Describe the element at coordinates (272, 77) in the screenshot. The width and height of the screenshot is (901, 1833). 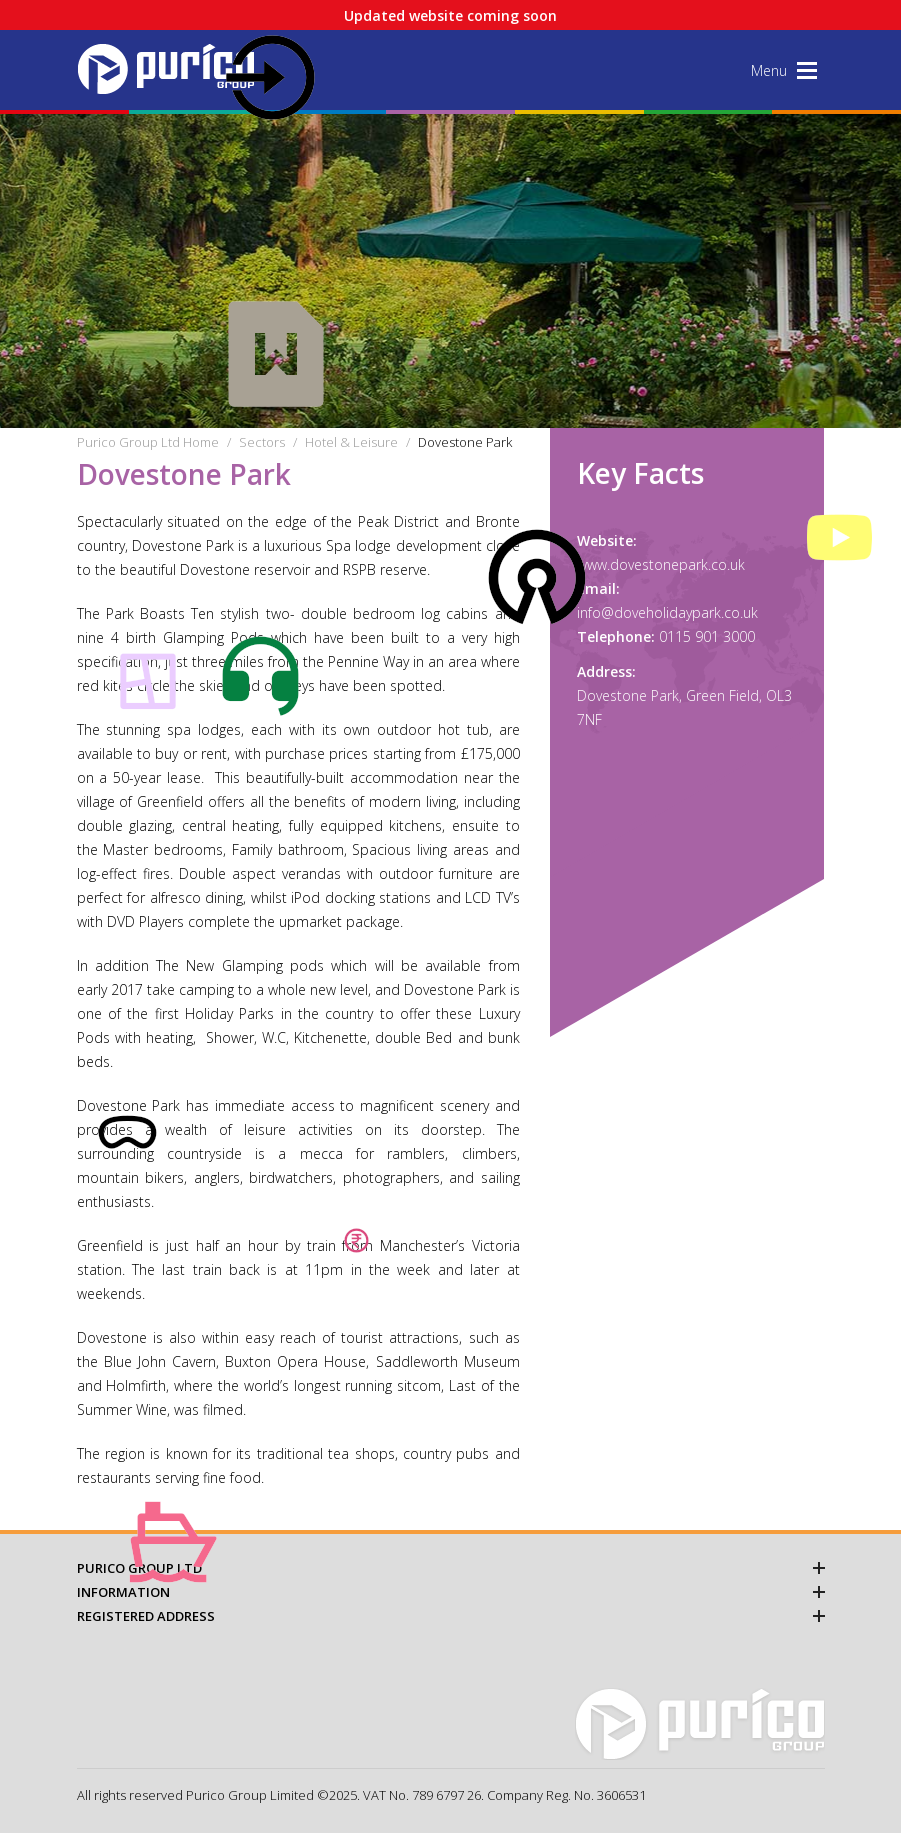
I see `log in to your account` at that location.